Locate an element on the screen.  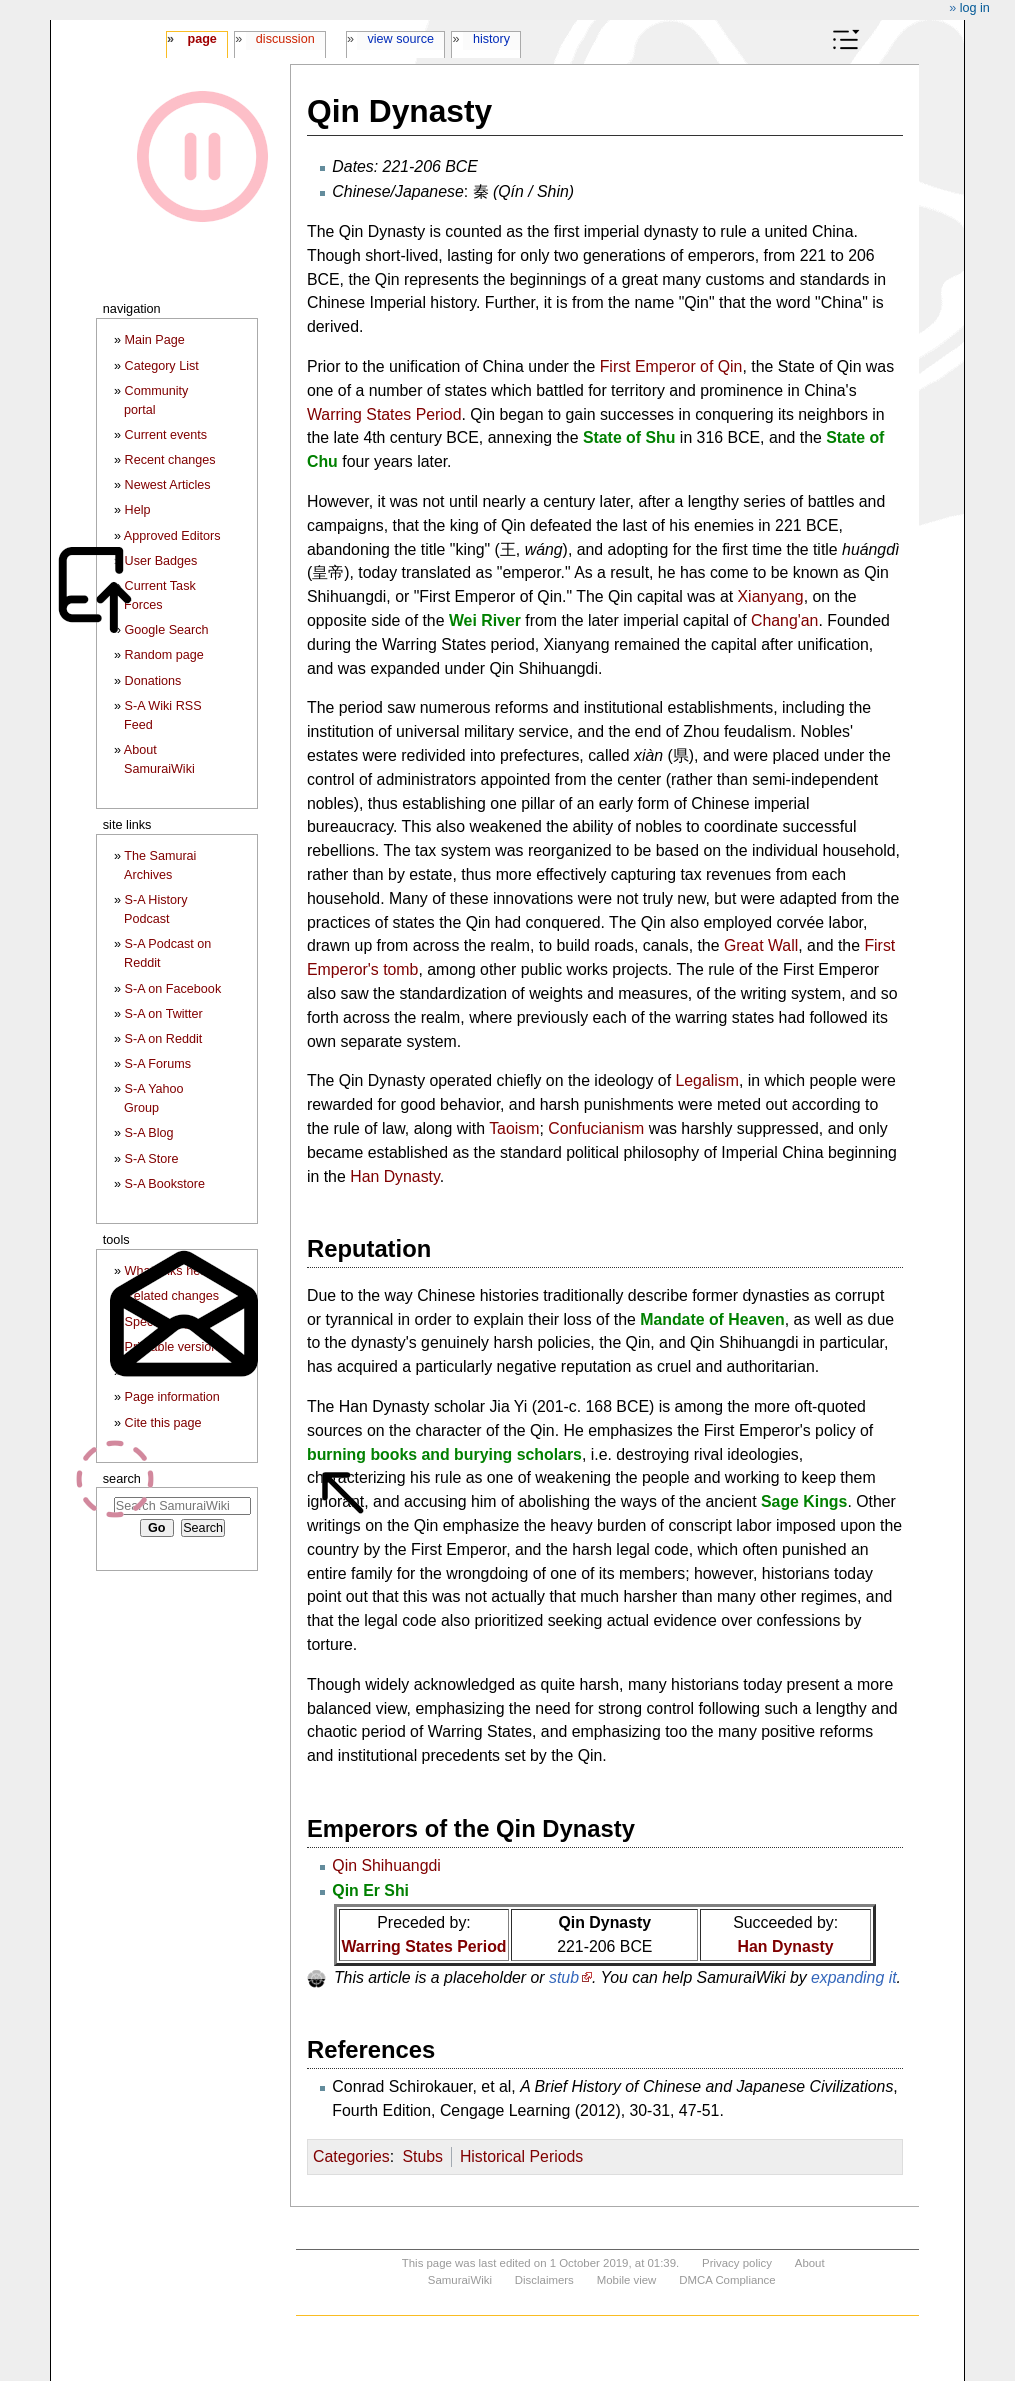
push code to a repository is located at coordinates (91, 590).